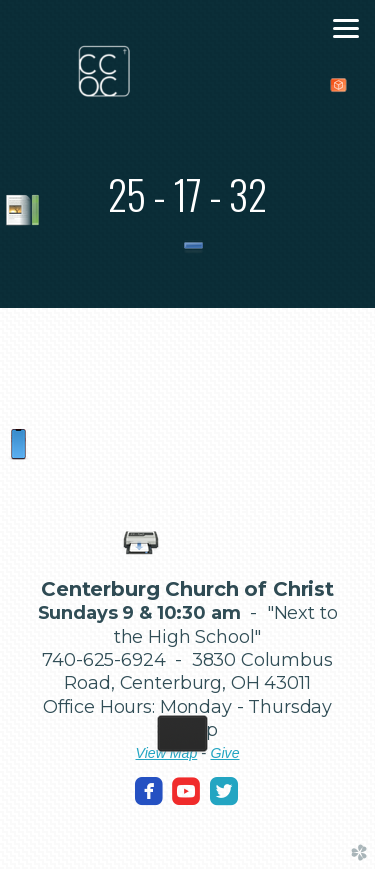 This screenshot has width=375, height=869. What do you see at coordinates (338, 84) in the screenshot?
I see `3ds format 3d model file` at bounding box center [338, 84].